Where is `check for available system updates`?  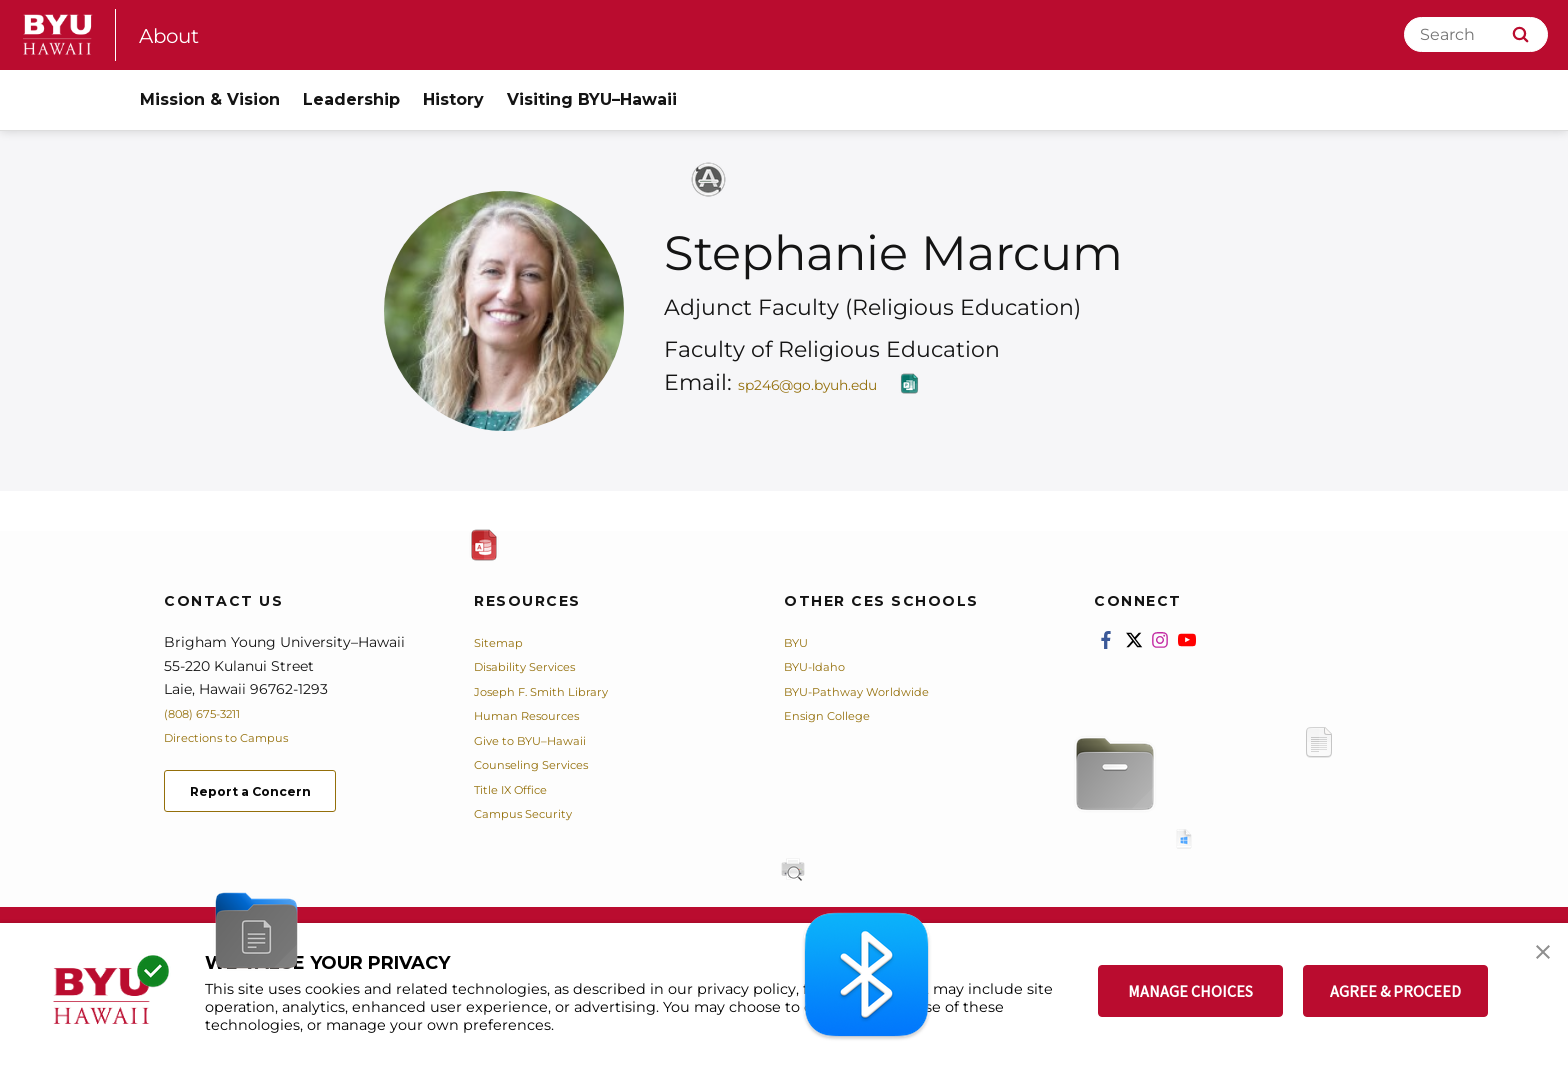
check for available system updates is located at coordinates (708, 179).